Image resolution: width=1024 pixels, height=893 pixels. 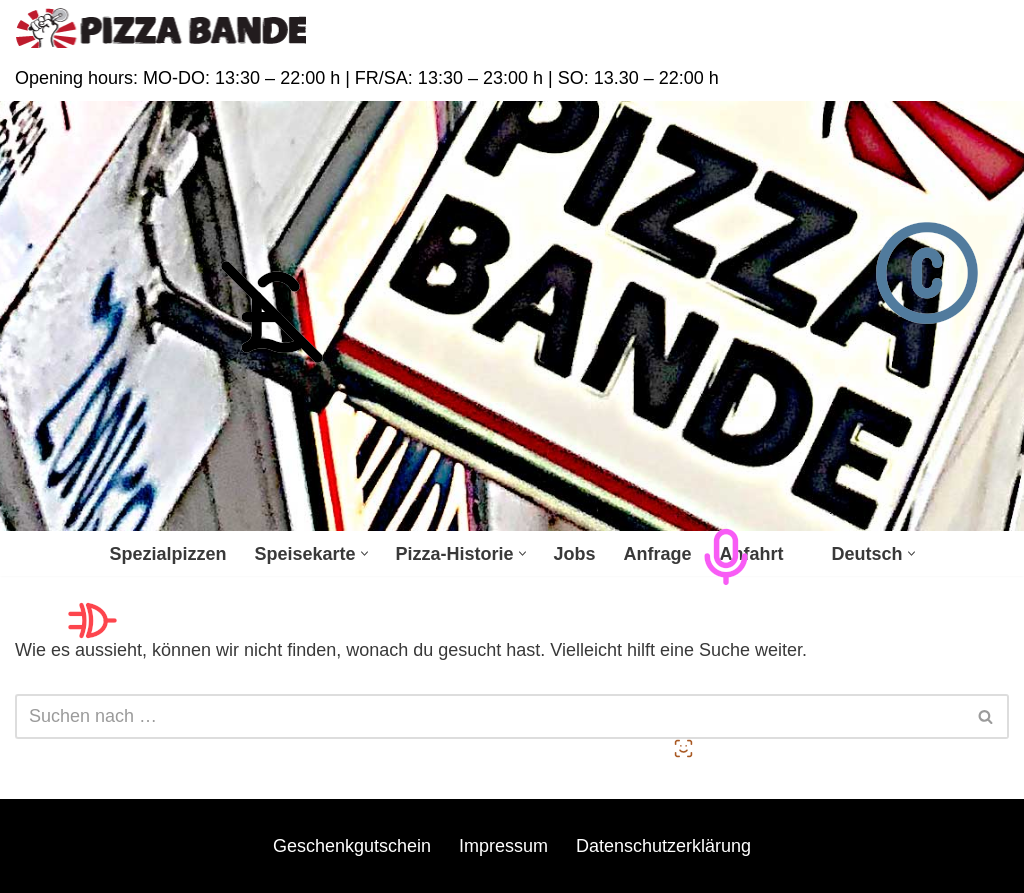 What do you see at coordinates (92, 620) in the screenshot?
I see `XOR logic gate symbol for circuit diagrams` at bounding box center [92, 620].